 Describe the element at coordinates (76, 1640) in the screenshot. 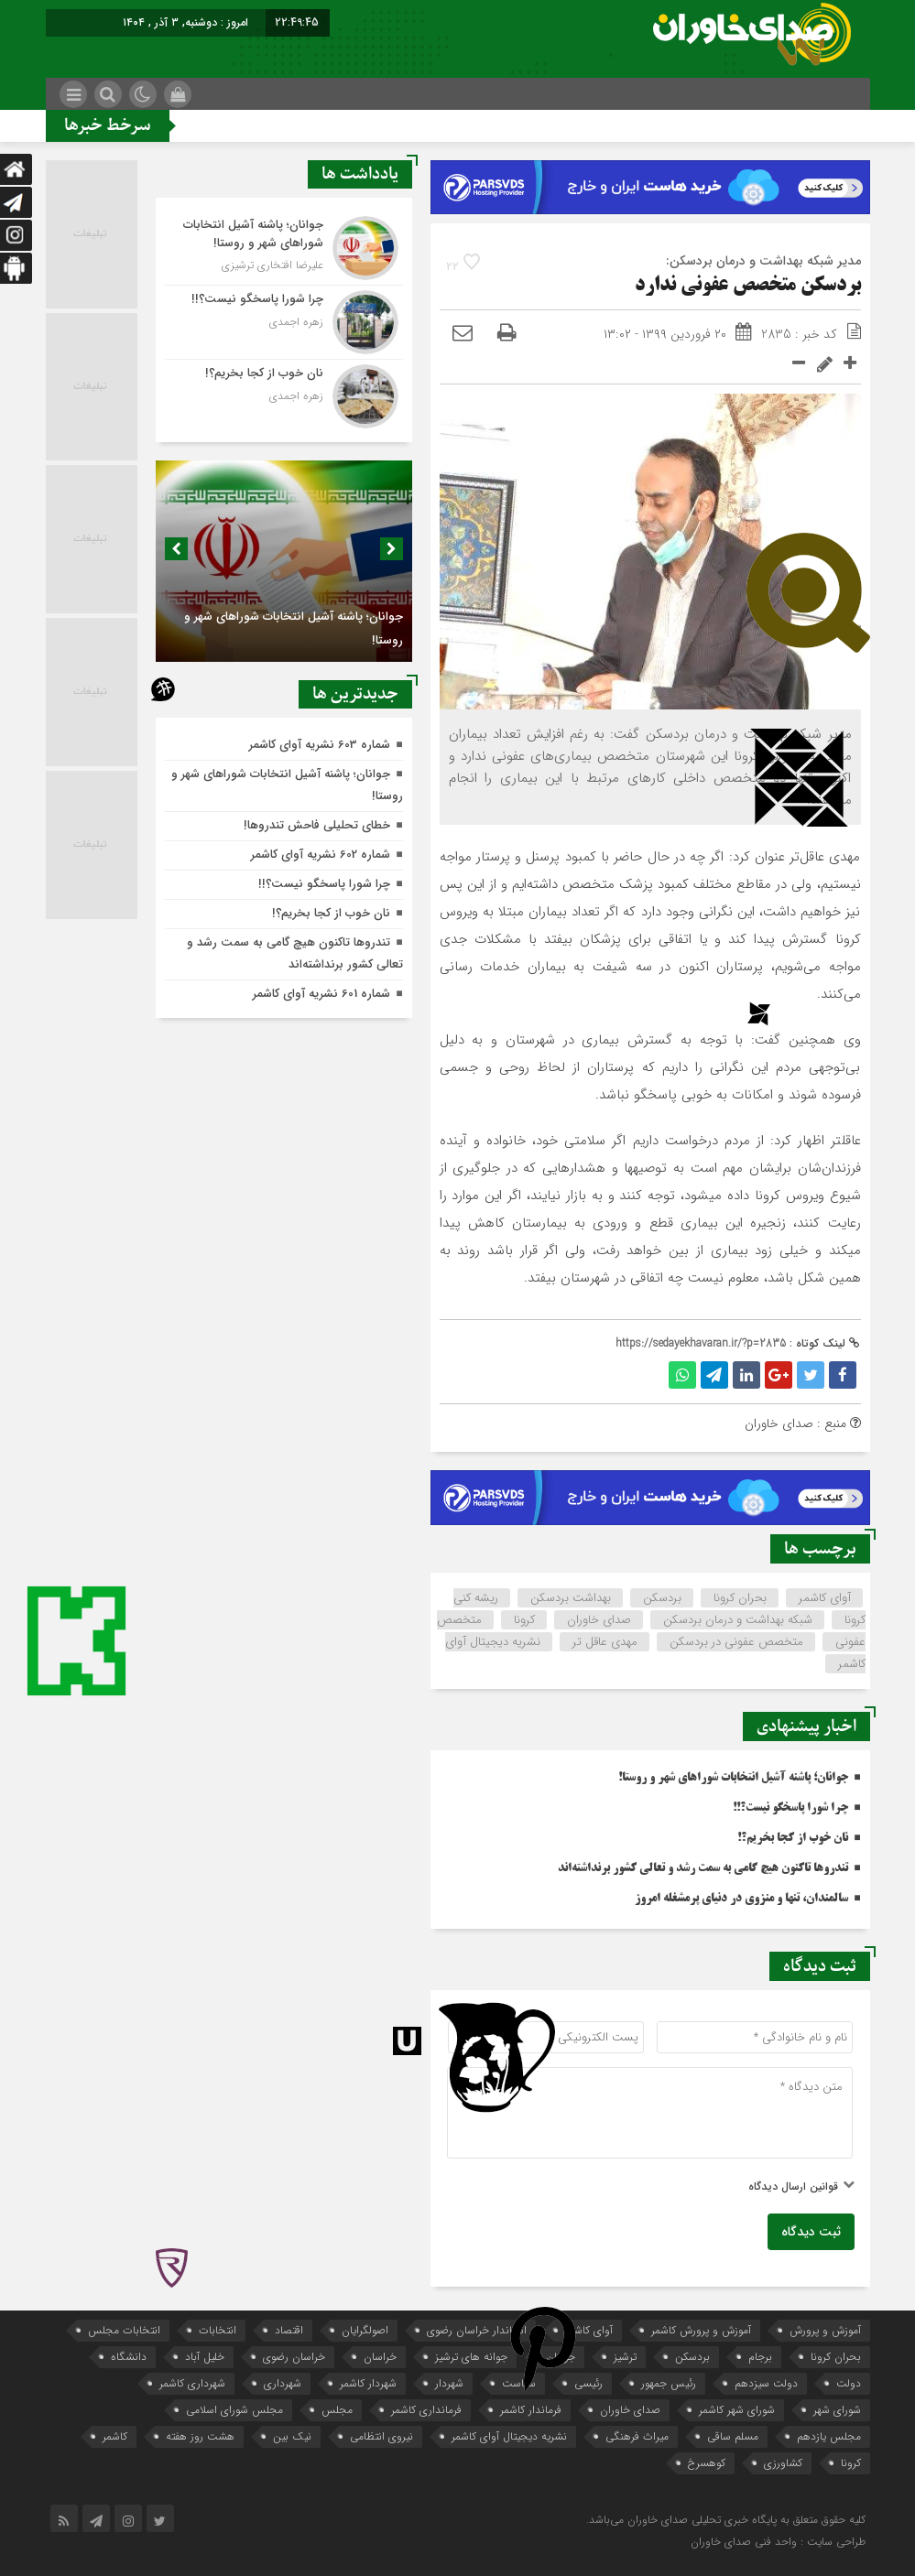

I see `open kick streaming platform` at that location.